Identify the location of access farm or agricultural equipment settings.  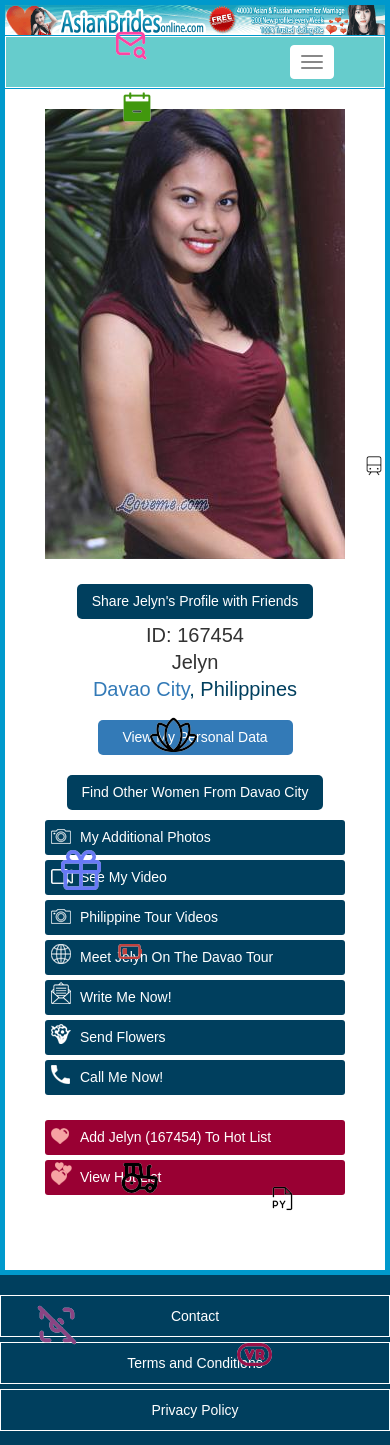
(140, 1178).